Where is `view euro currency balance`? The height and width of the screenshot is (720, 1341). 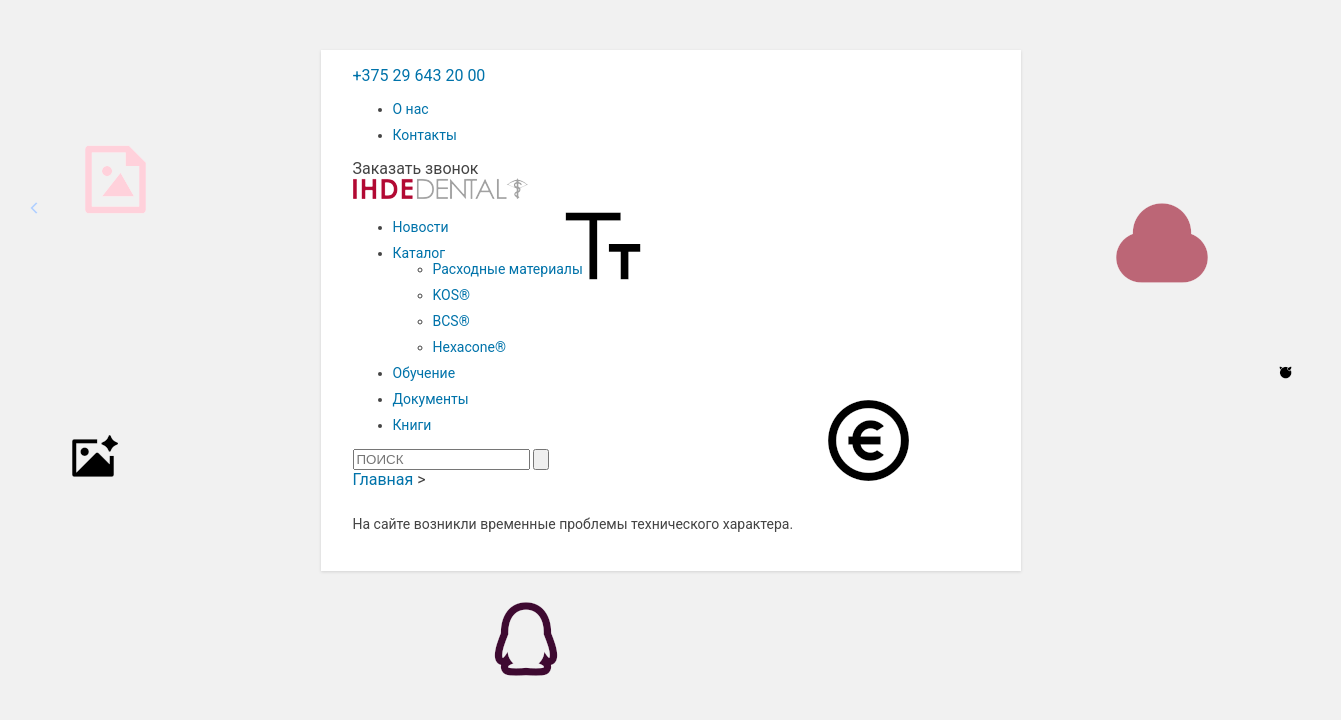 view euro currency balance is located at coordinates (868, 440).